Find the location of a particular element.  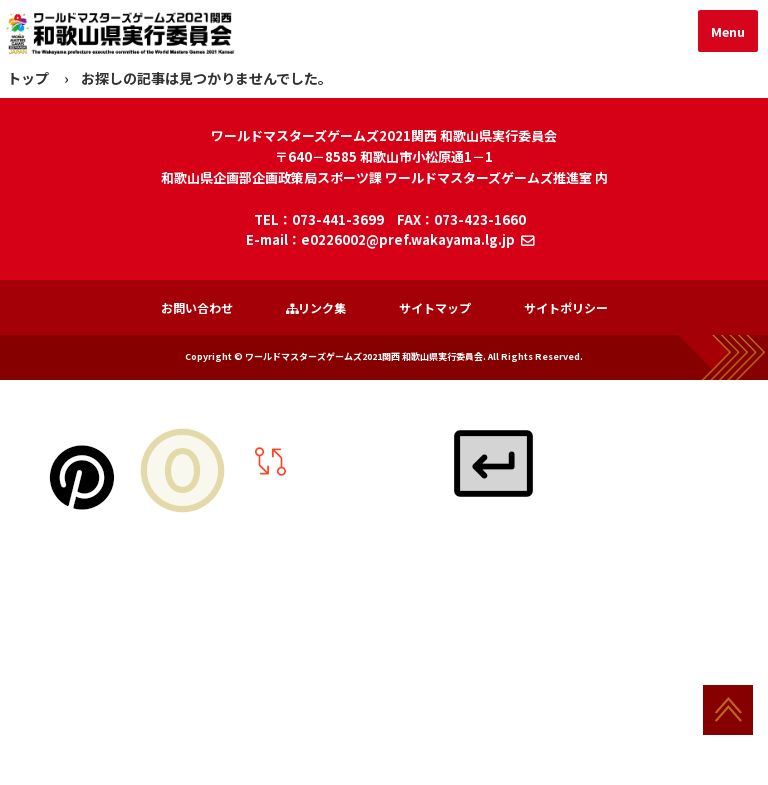

indicates zero items or empty count is located at coordinates (182, 470).